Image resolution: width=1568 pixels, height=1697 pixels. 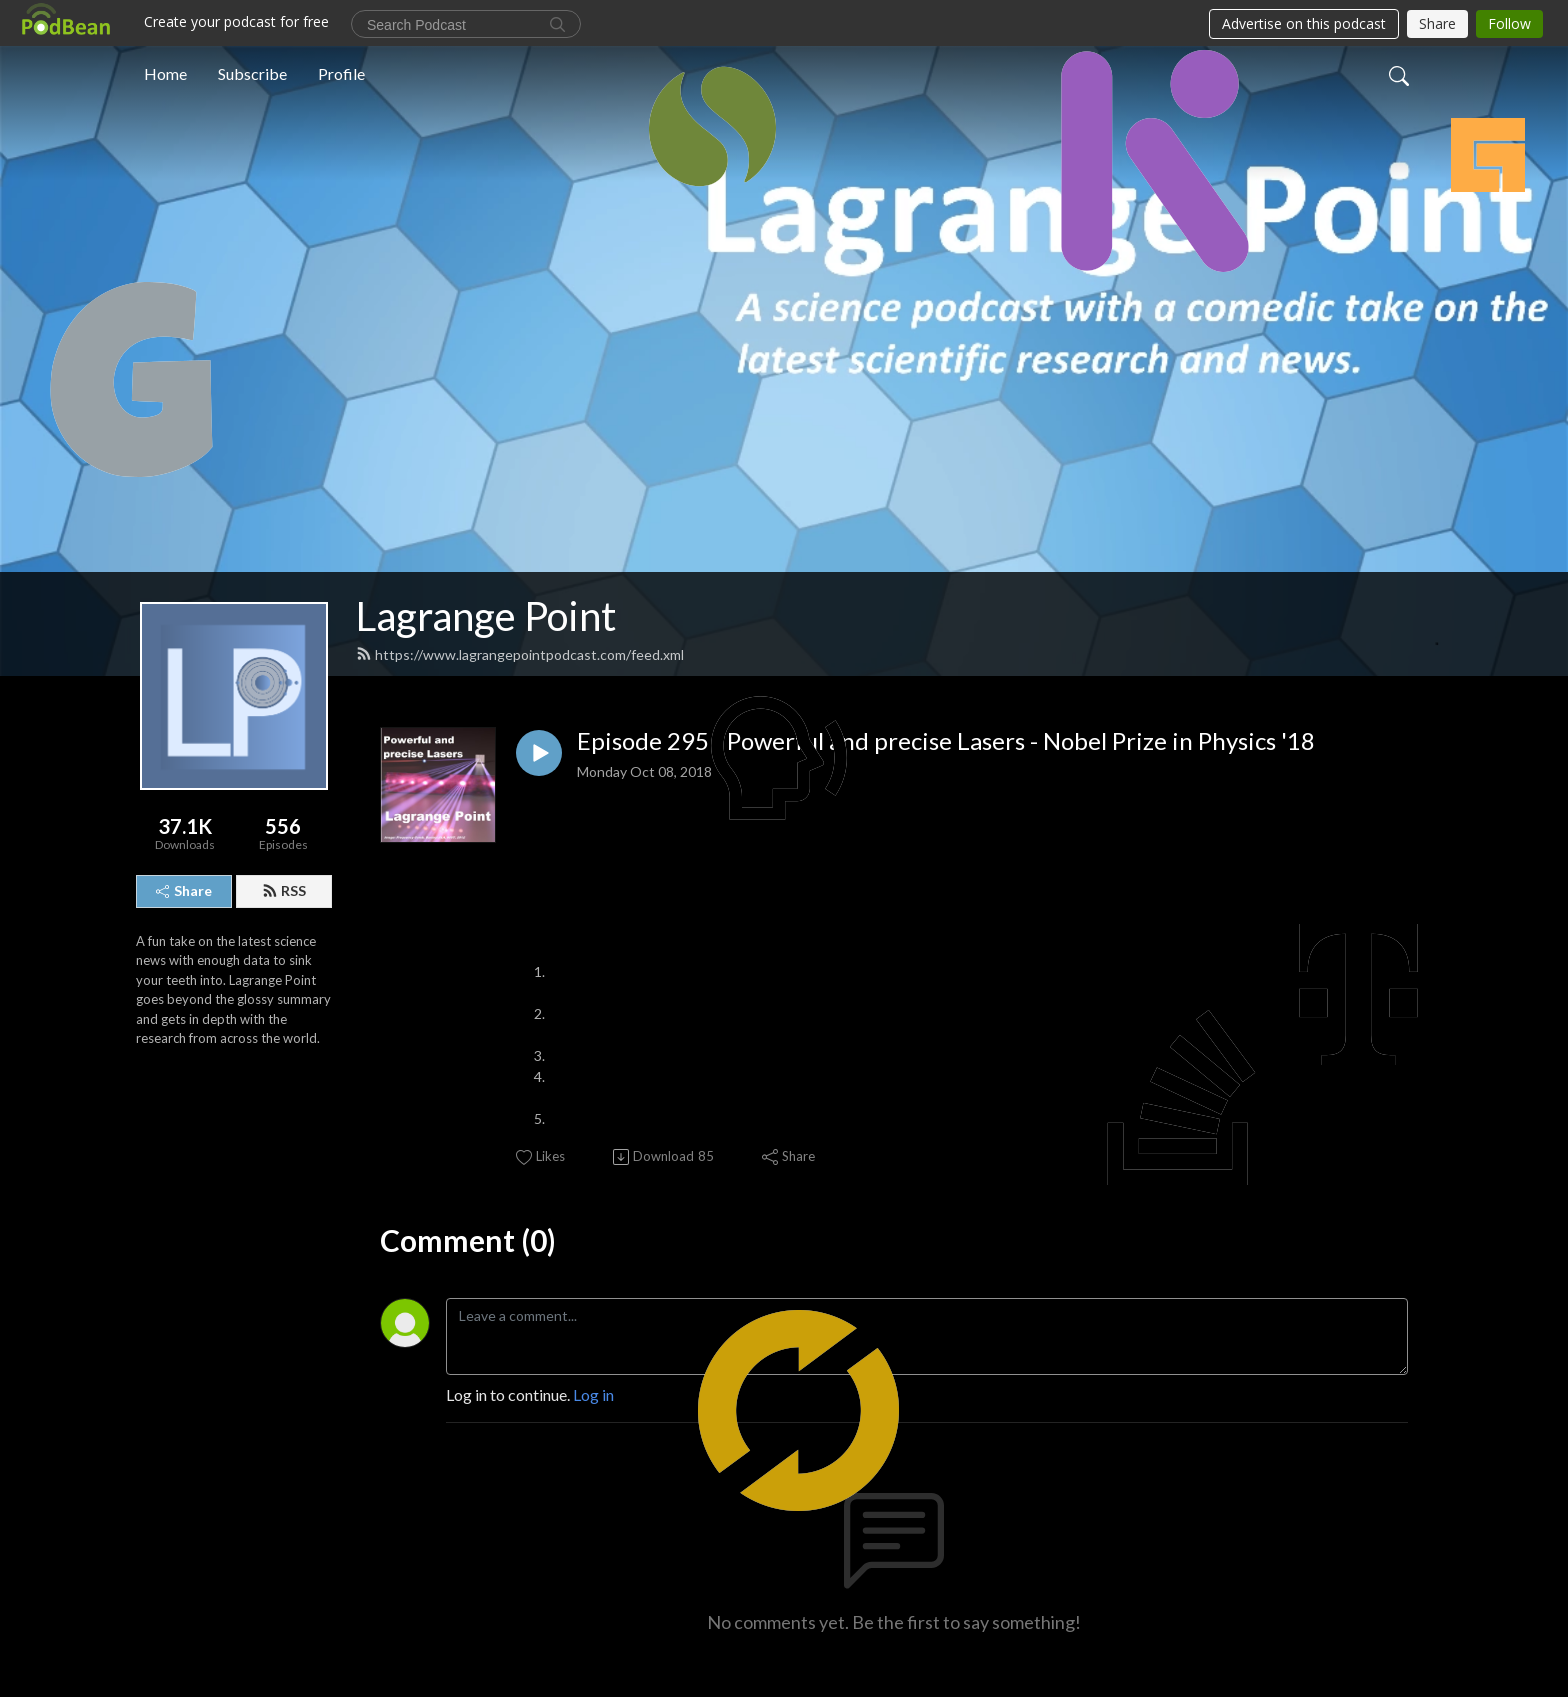 I want to click on open the Grocy app, so click(x=131, y=379).